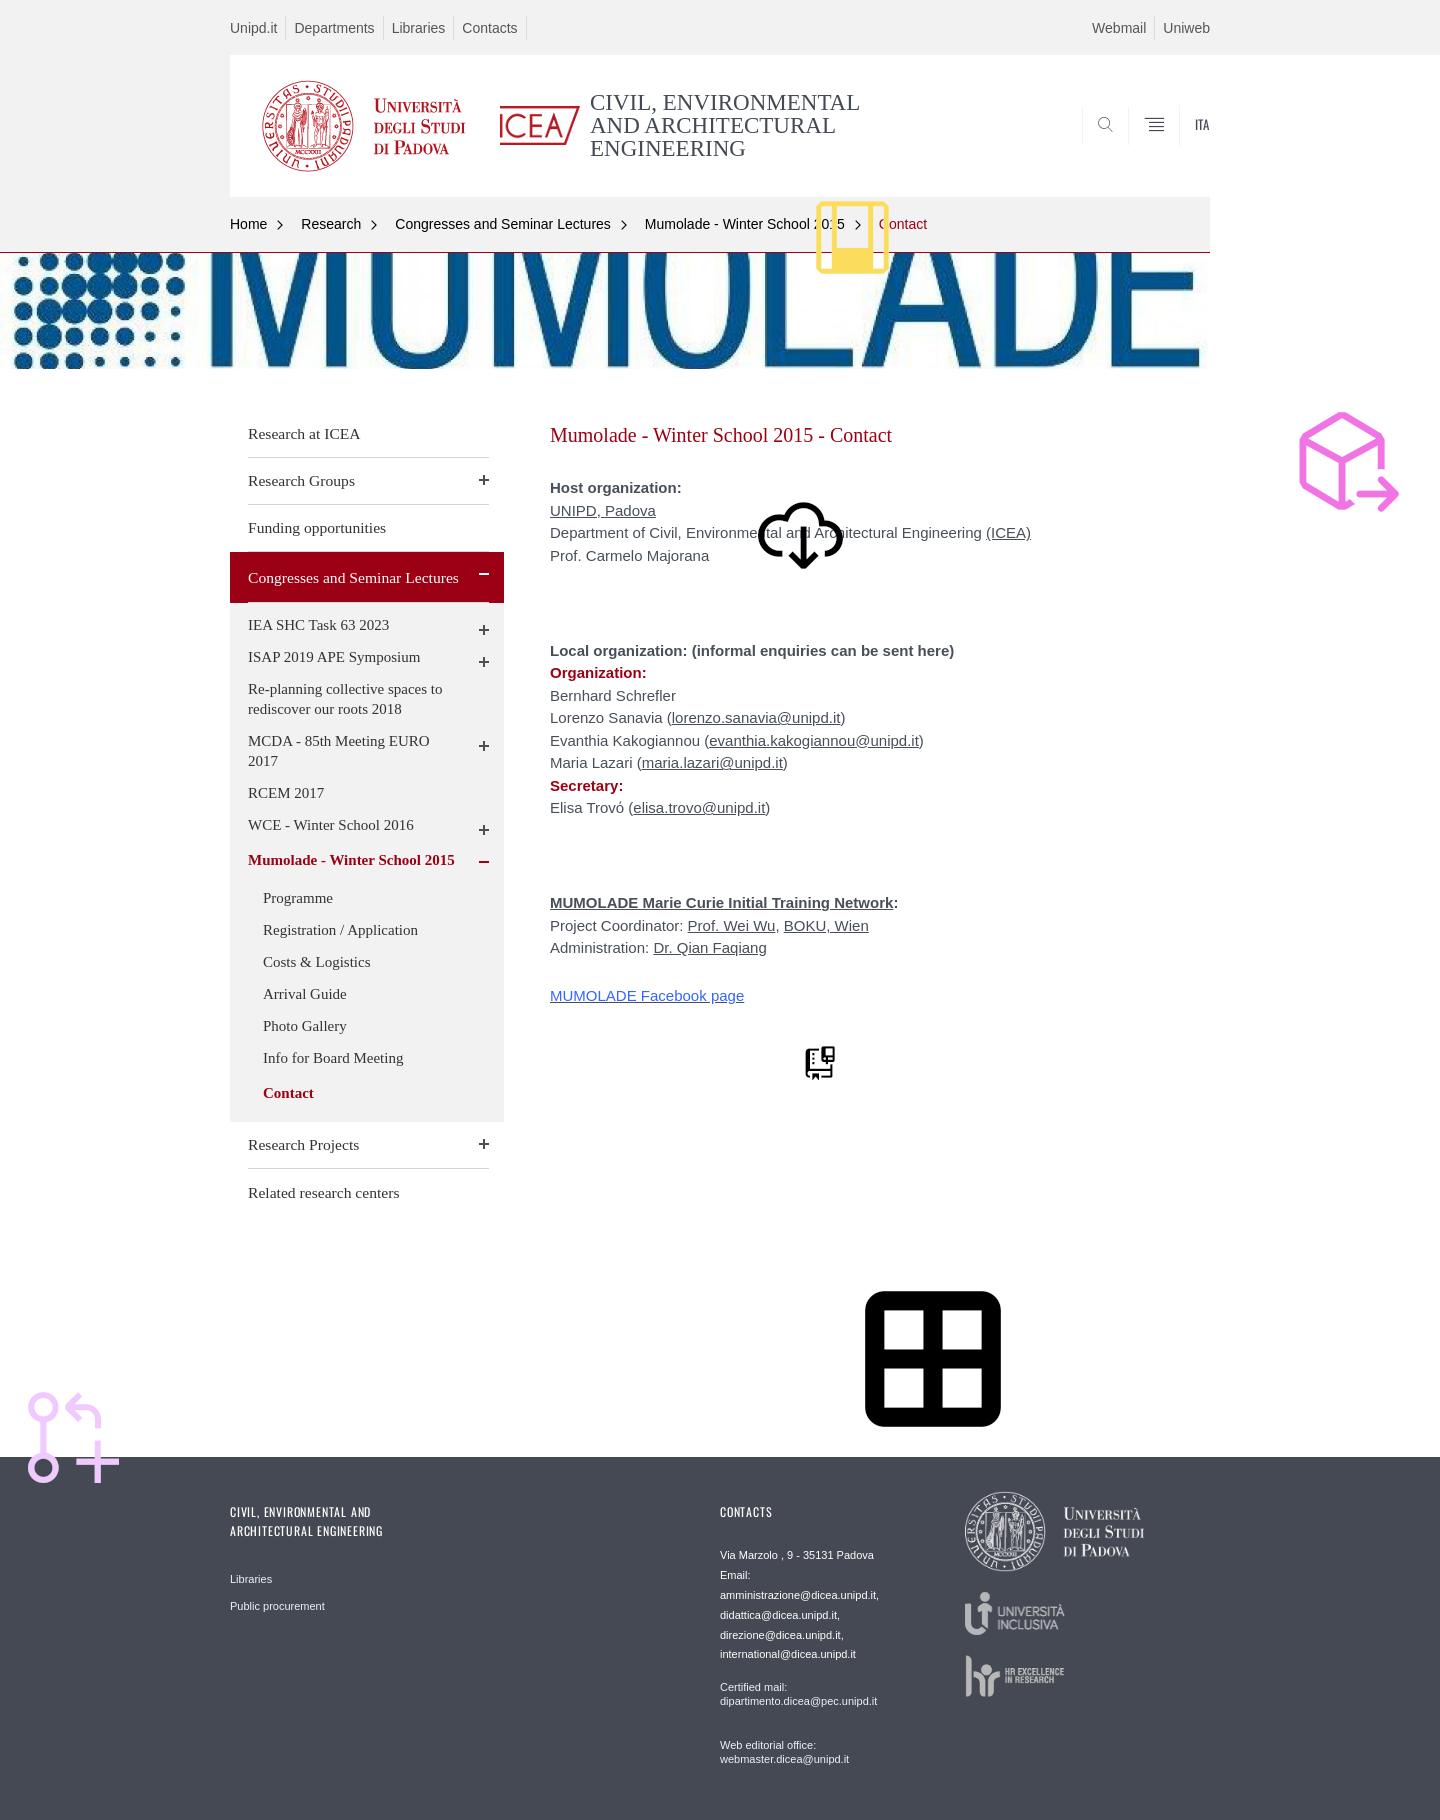 This screenshot has width=1440, height=1820. I want to click on clone a repository, so click(819, 1062).